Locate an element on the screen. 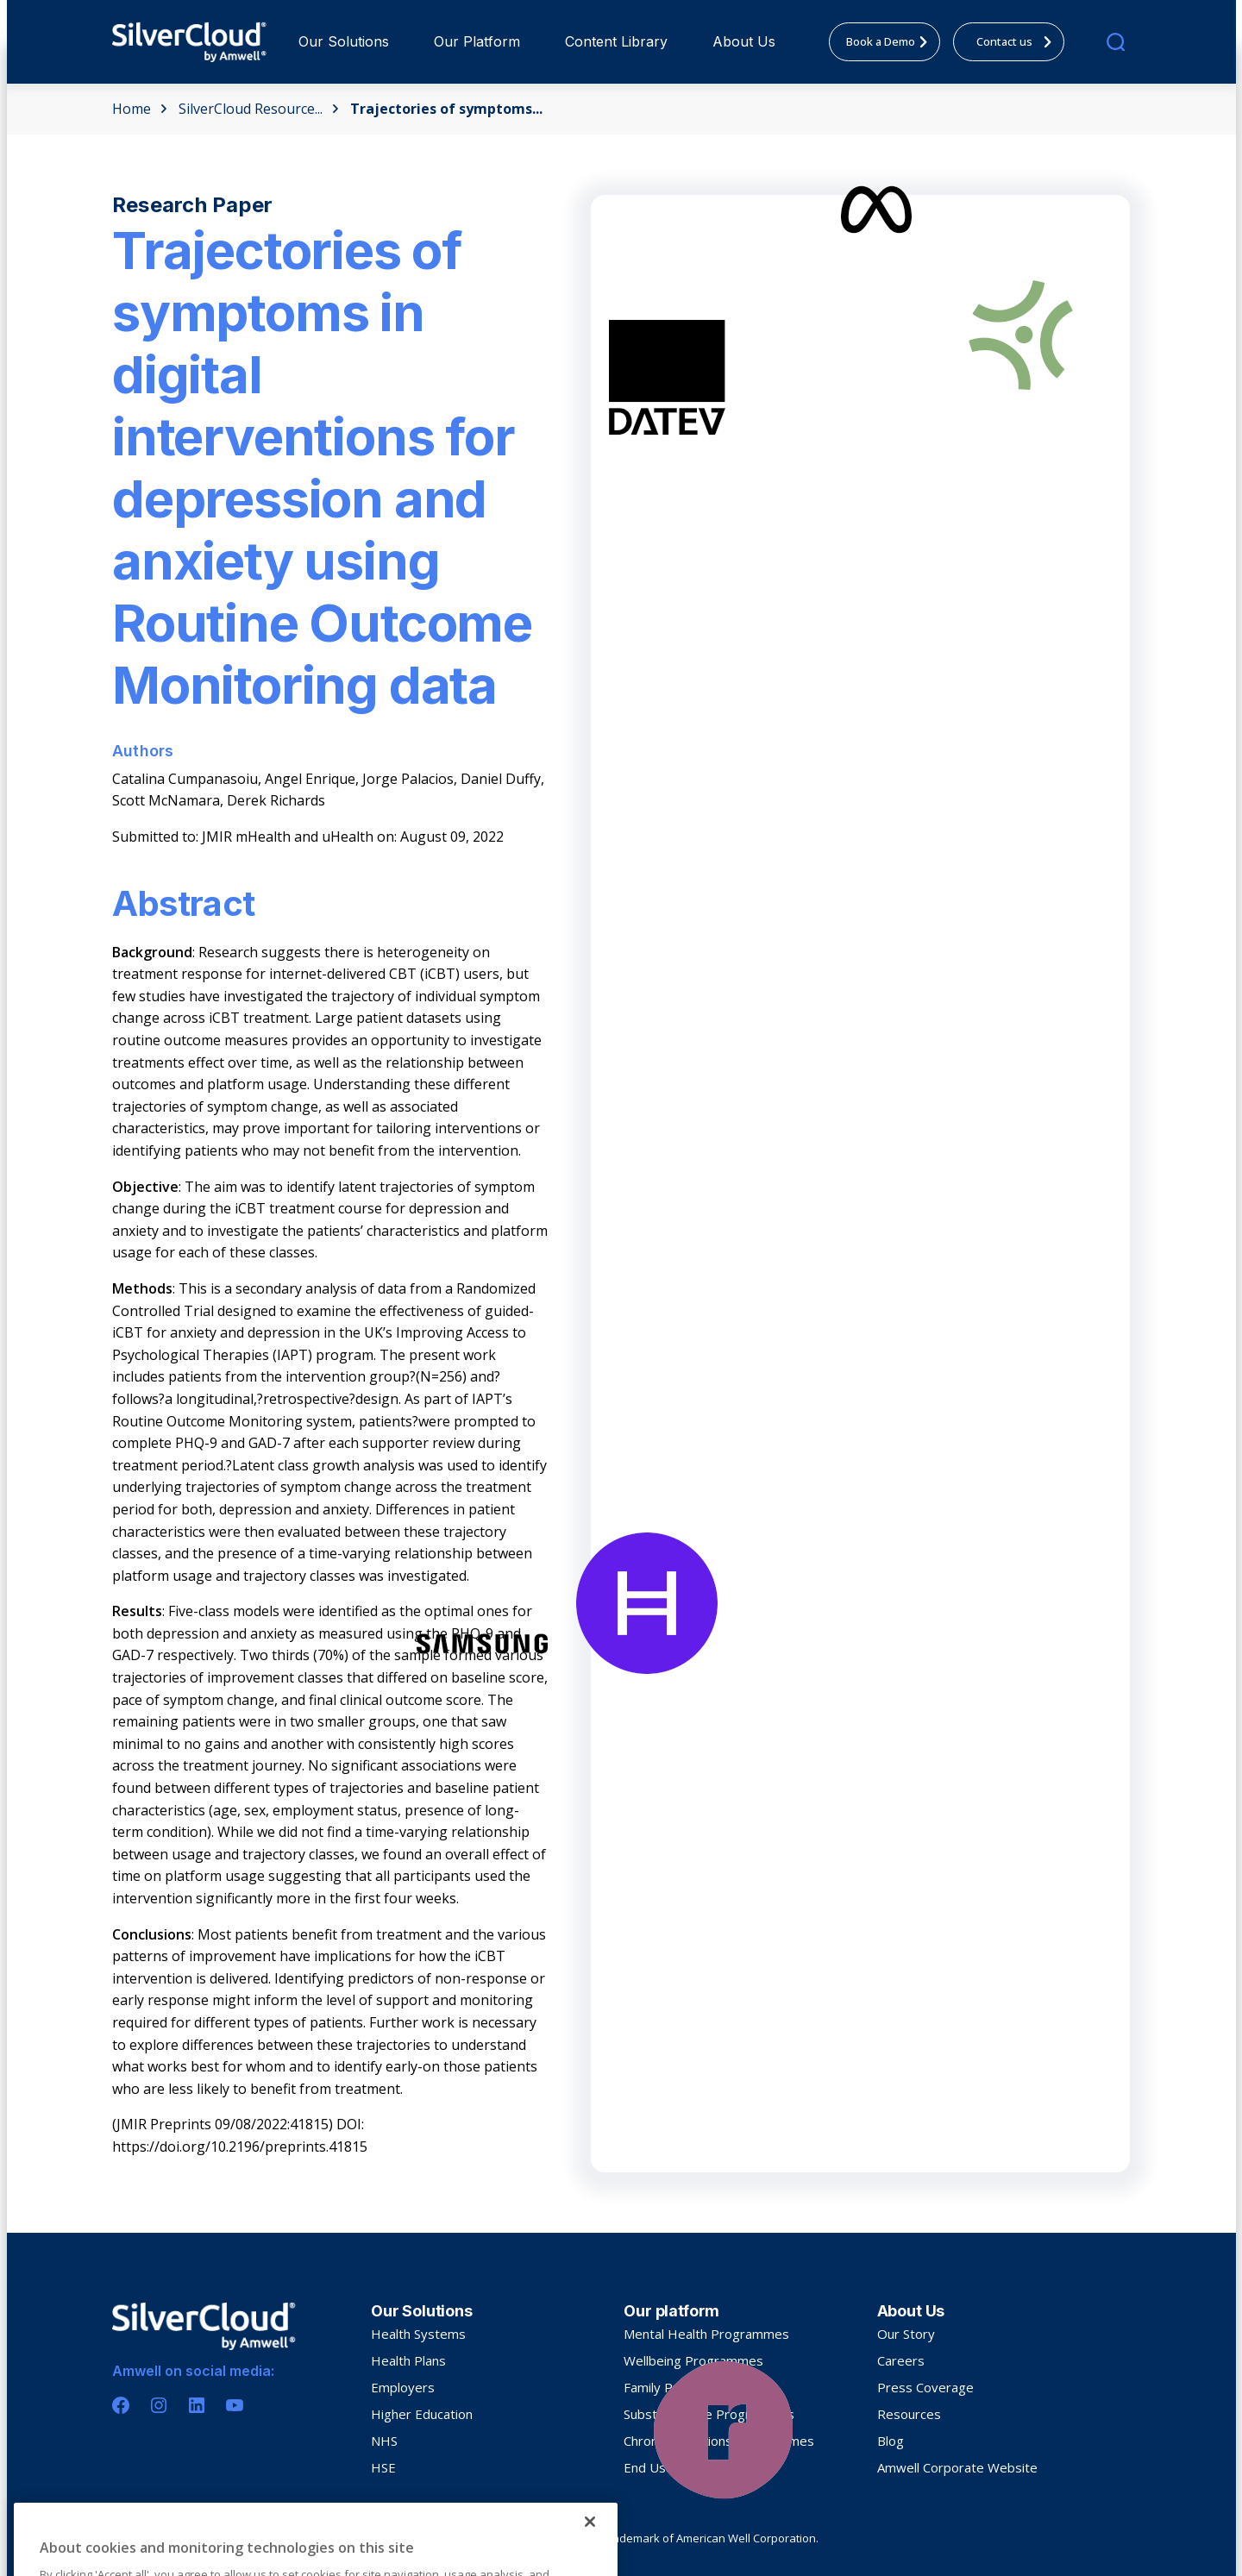 The image size is (1242, 2576). access DATEV accounting software is located at coordinates (667, 377).